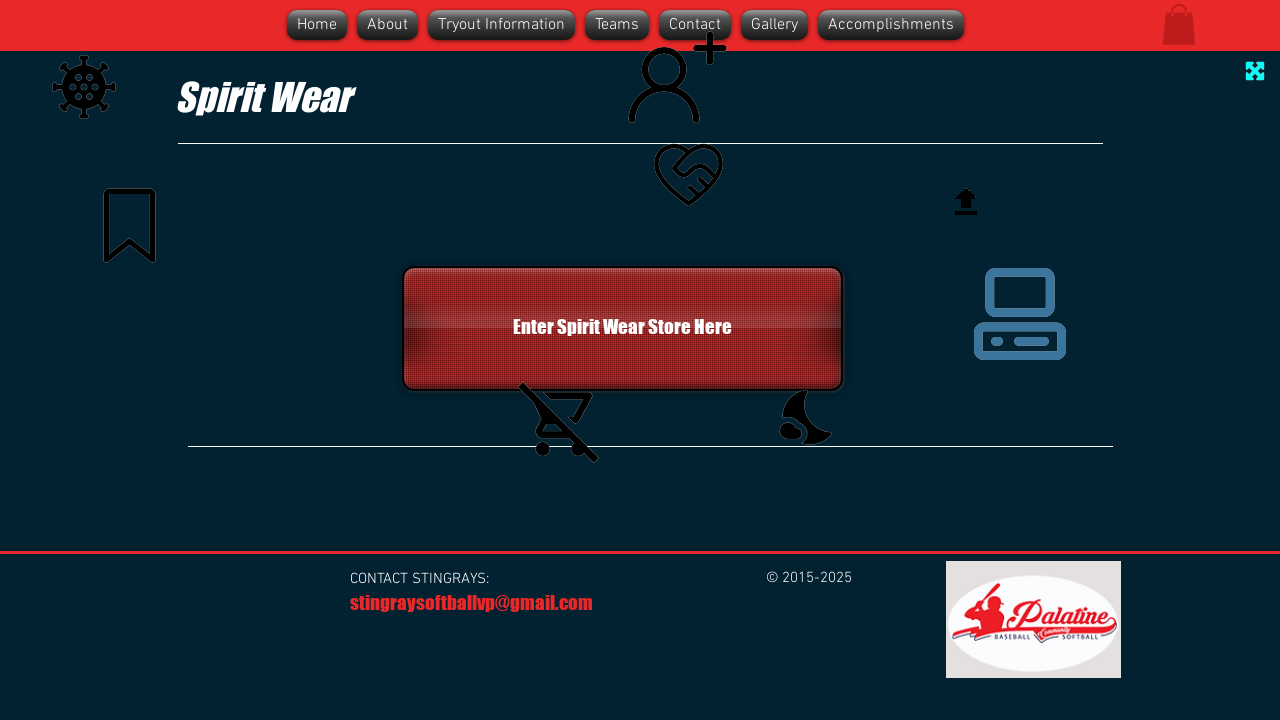 The image size is (1280, 720). Describe the element at coordinates (560, 420) in the screenshot. I see `remove item from shopping cart` at that location.